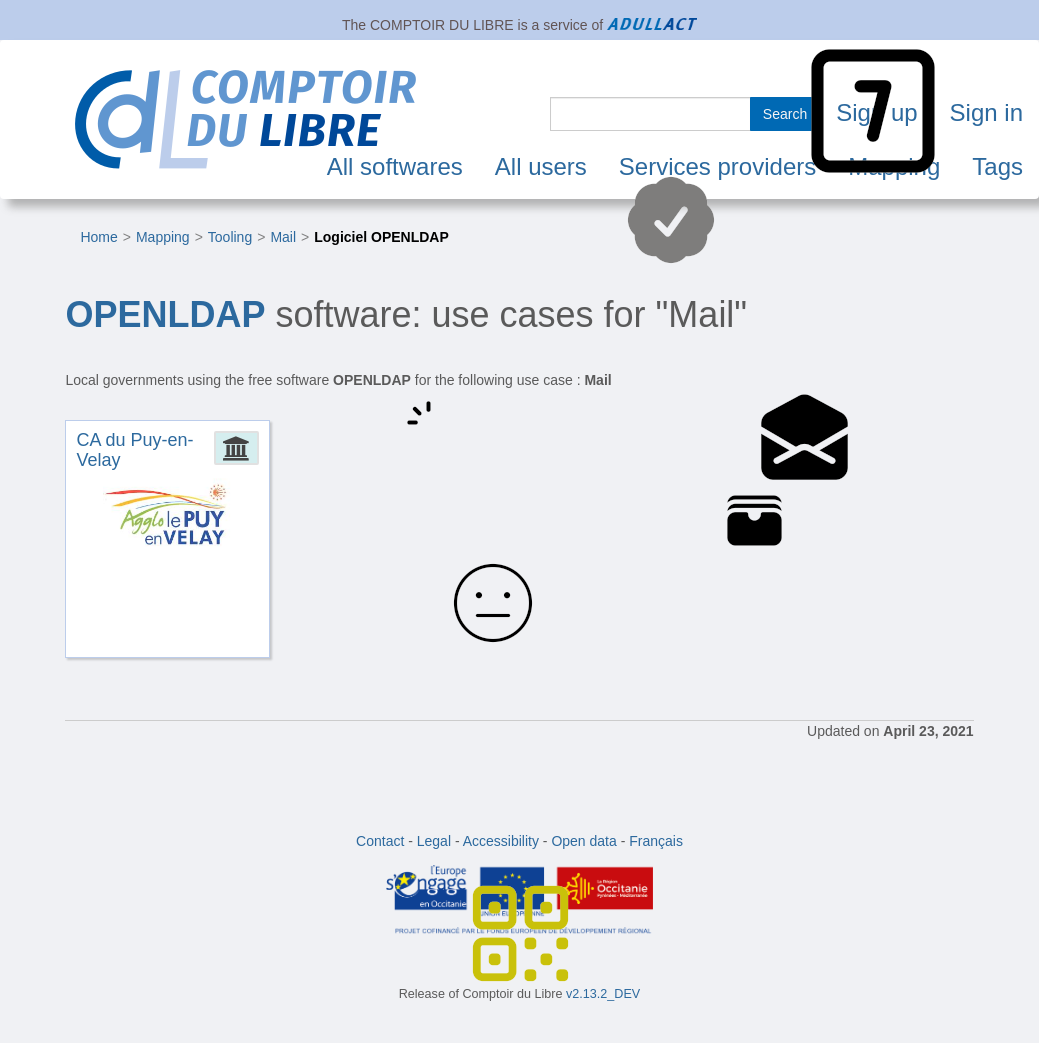  What do you see at coordinates (671, 220) in the screenshot?
I see `verified account or profile status` at bounding box center [671, 220].